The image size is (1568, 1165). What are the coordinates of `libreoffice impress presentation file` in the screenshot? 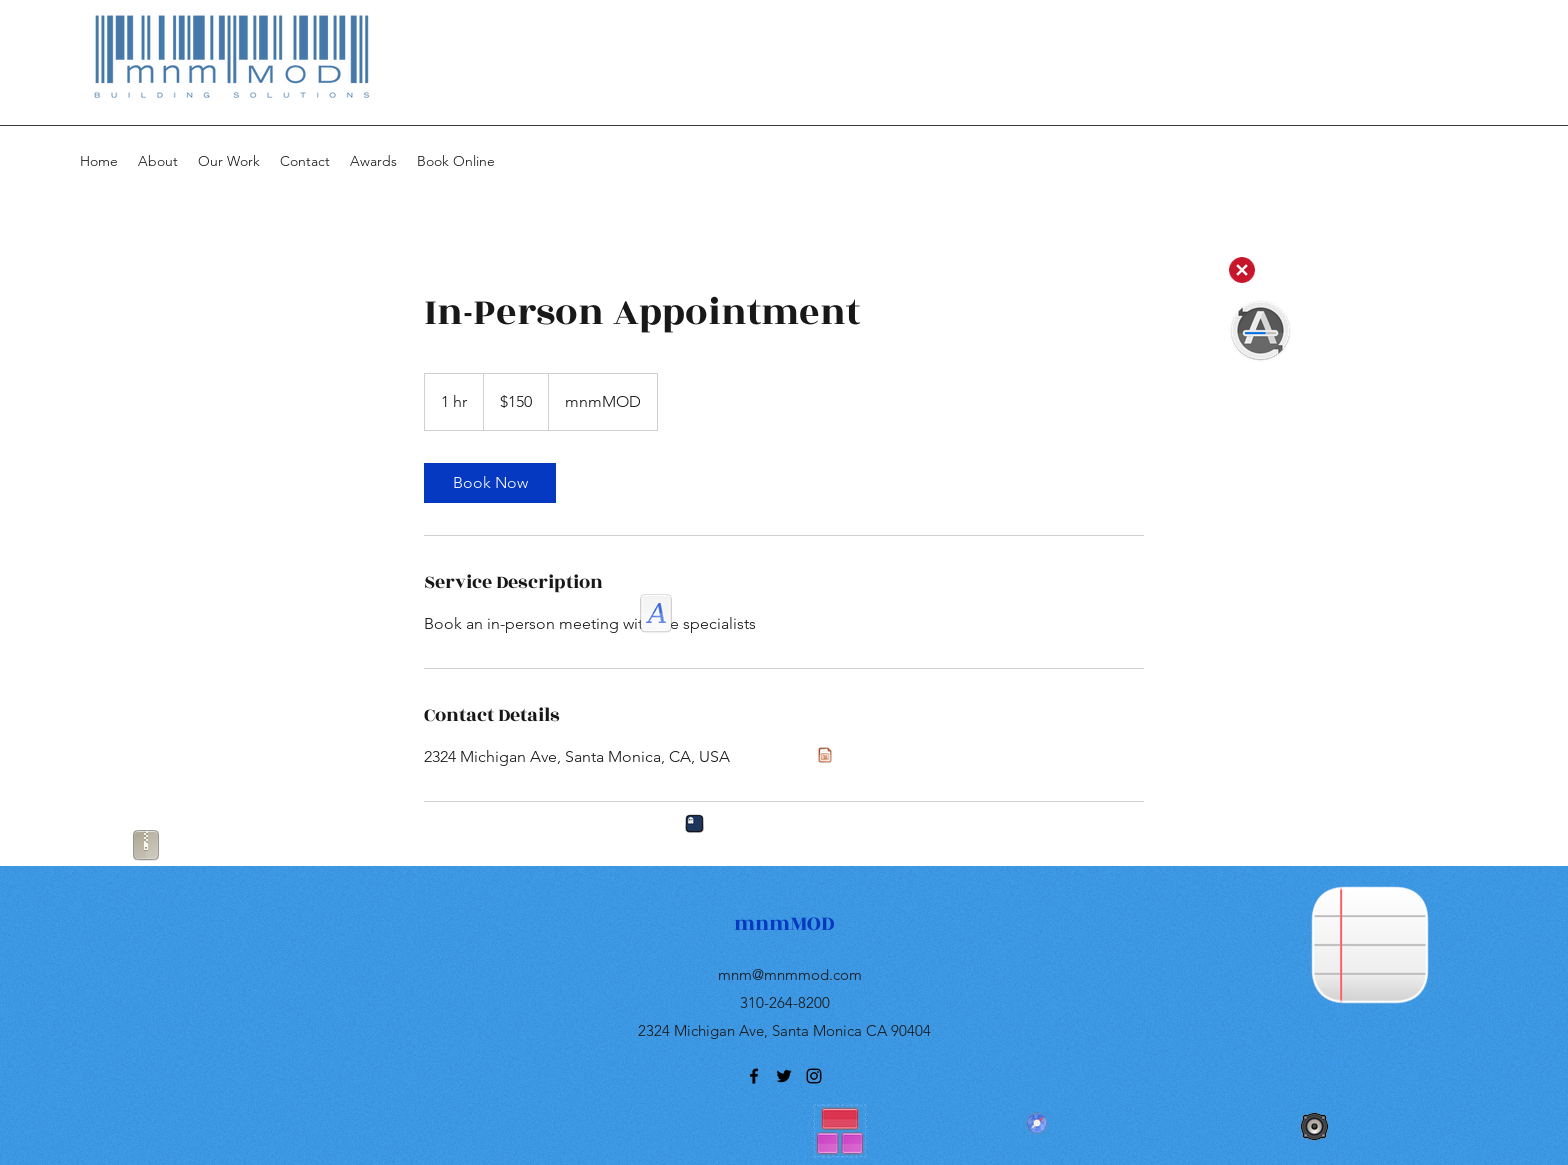 It's located at (825, 755).